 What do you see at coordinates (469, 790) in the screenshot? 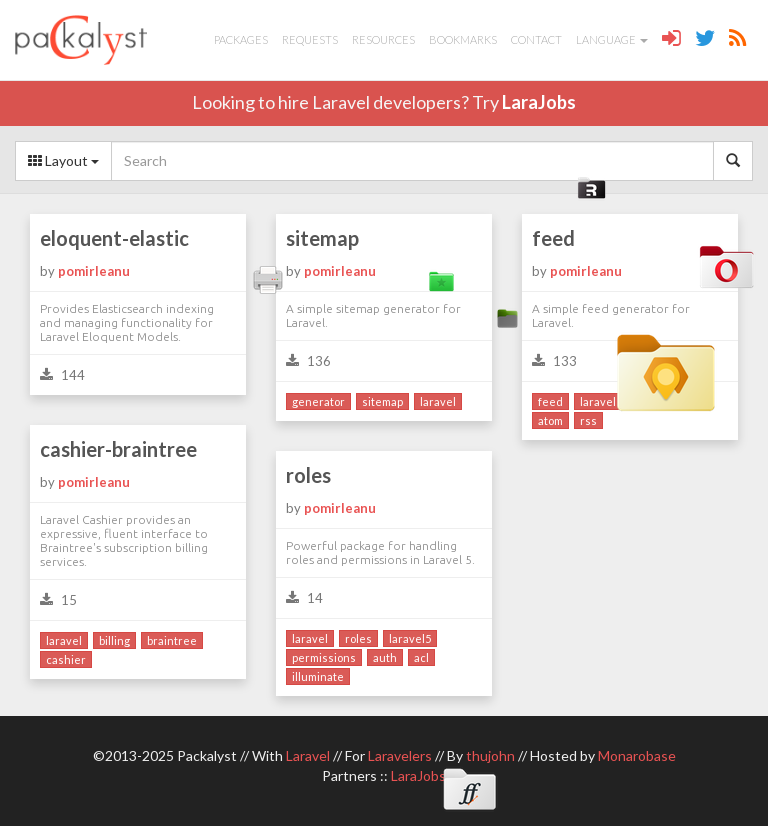
I see `open fontforge project files folder` at bounding box center [469, 790].